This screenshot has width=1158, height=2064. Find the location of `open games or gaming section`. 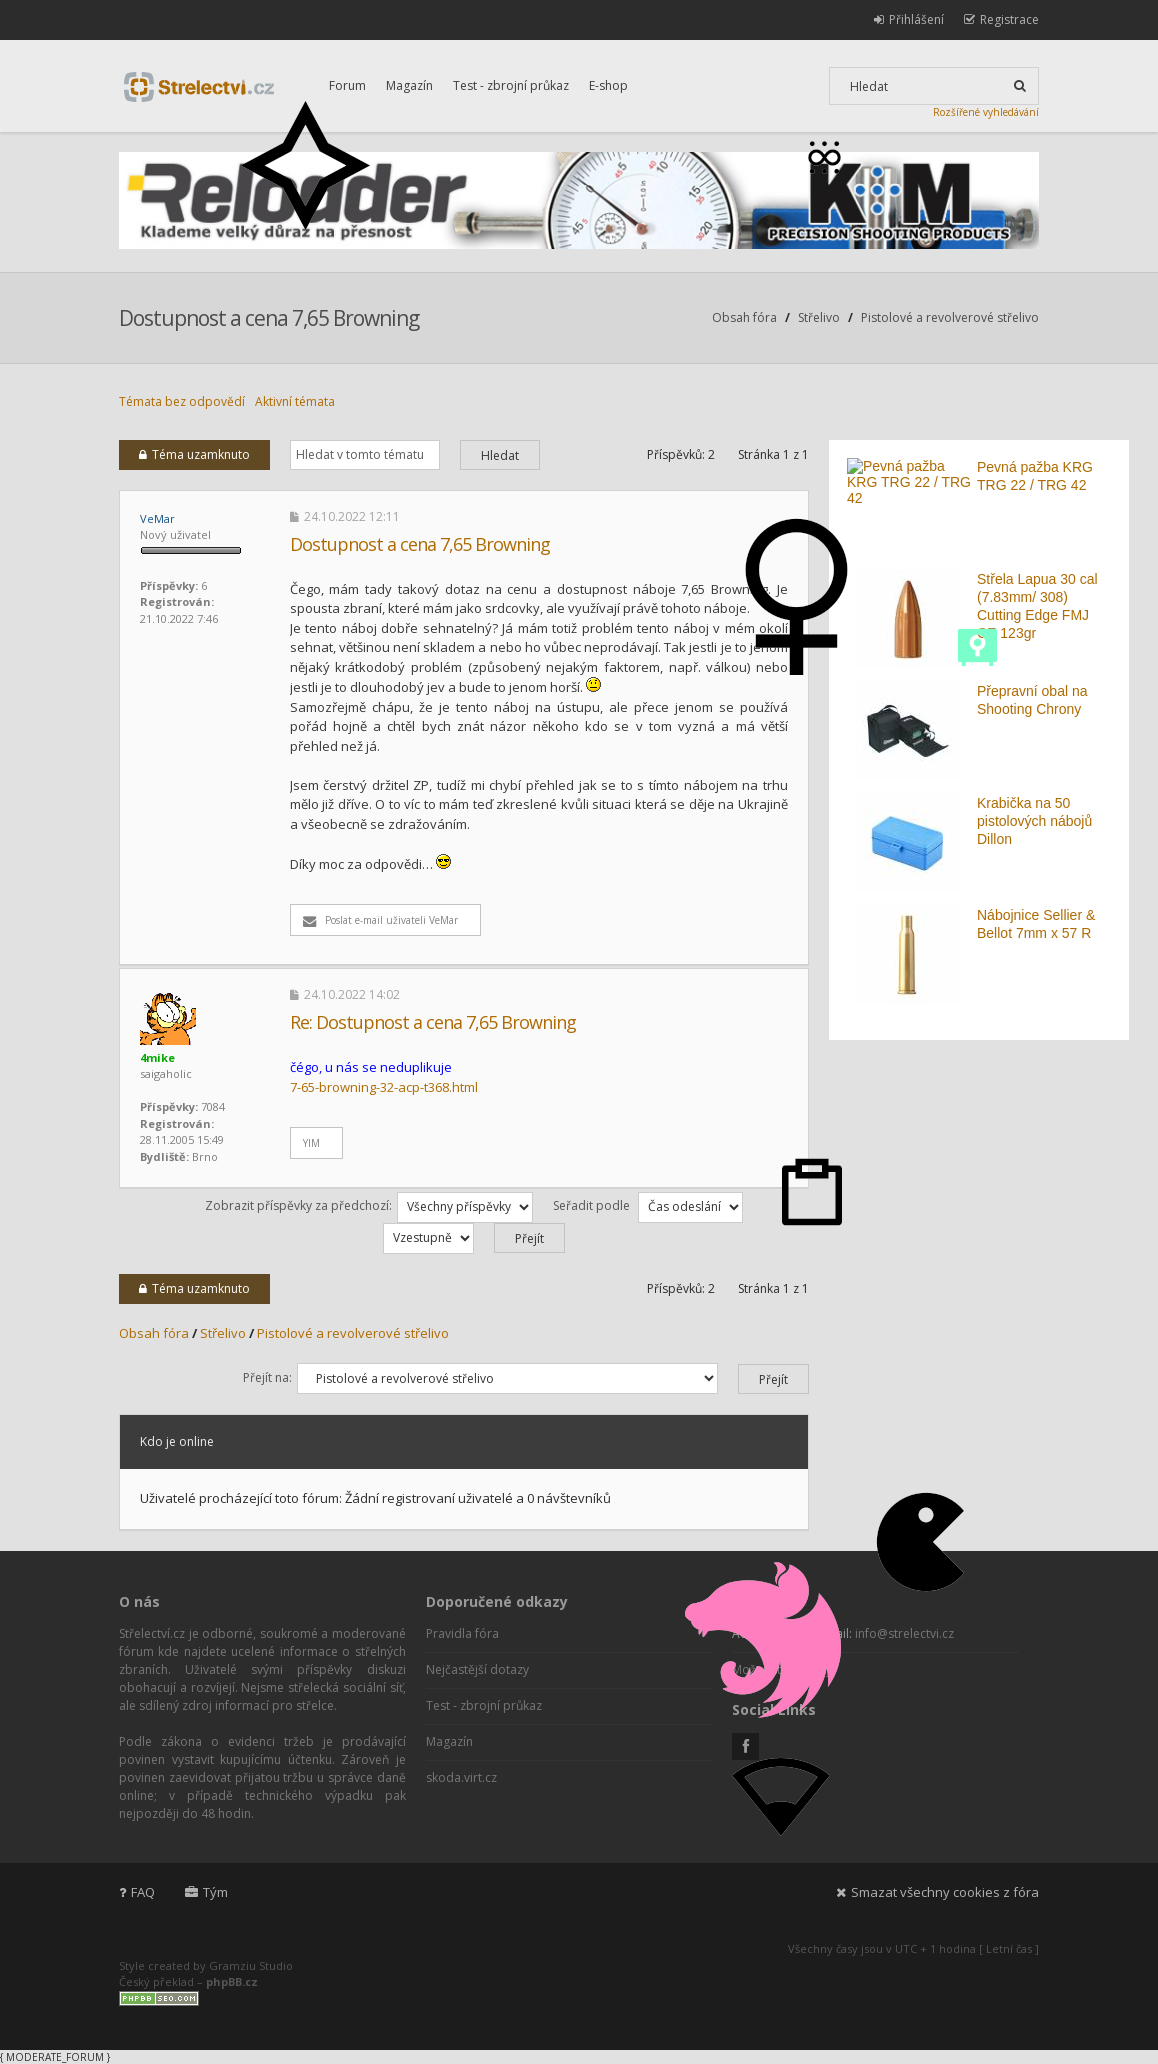

open games or gaming section is located at coordinates (926, 1542).